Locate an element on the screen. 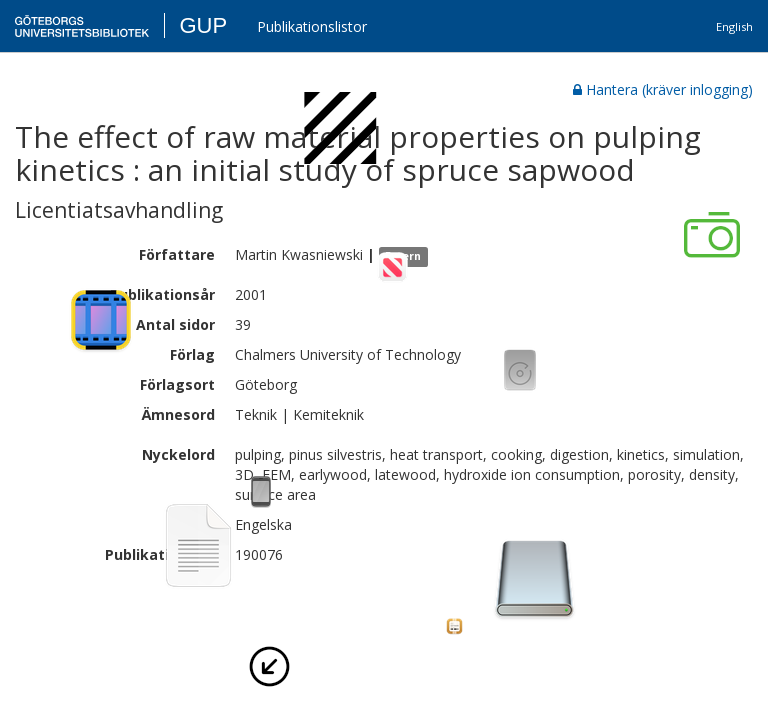 The image size is (768, 720). open the Apple News app is located at coordinates (392, 267).